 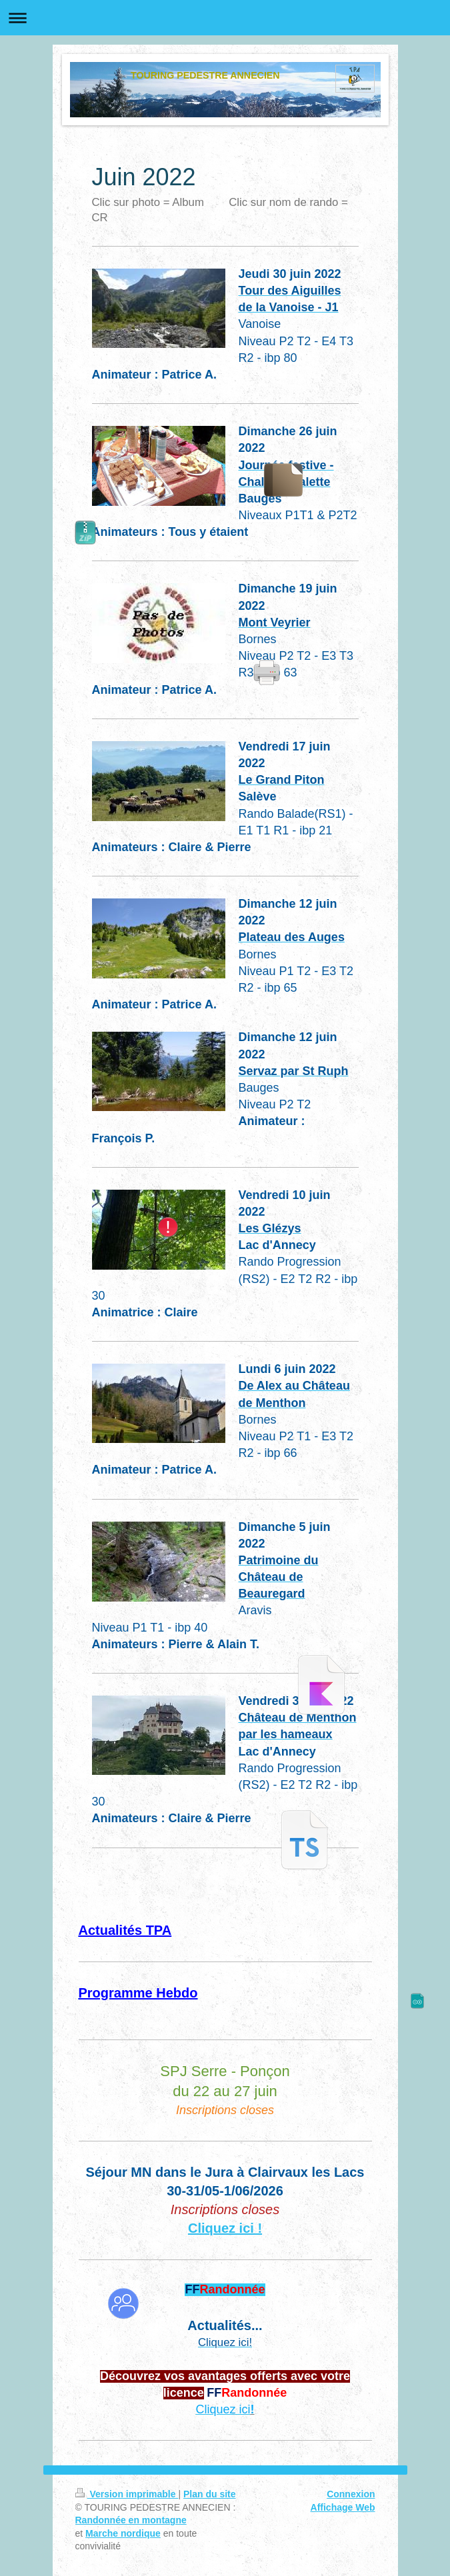 What do you see at coordinates (85, 533) in the screenshot?
I see `open a compressed zip archive` at bounding box center [85, 533].